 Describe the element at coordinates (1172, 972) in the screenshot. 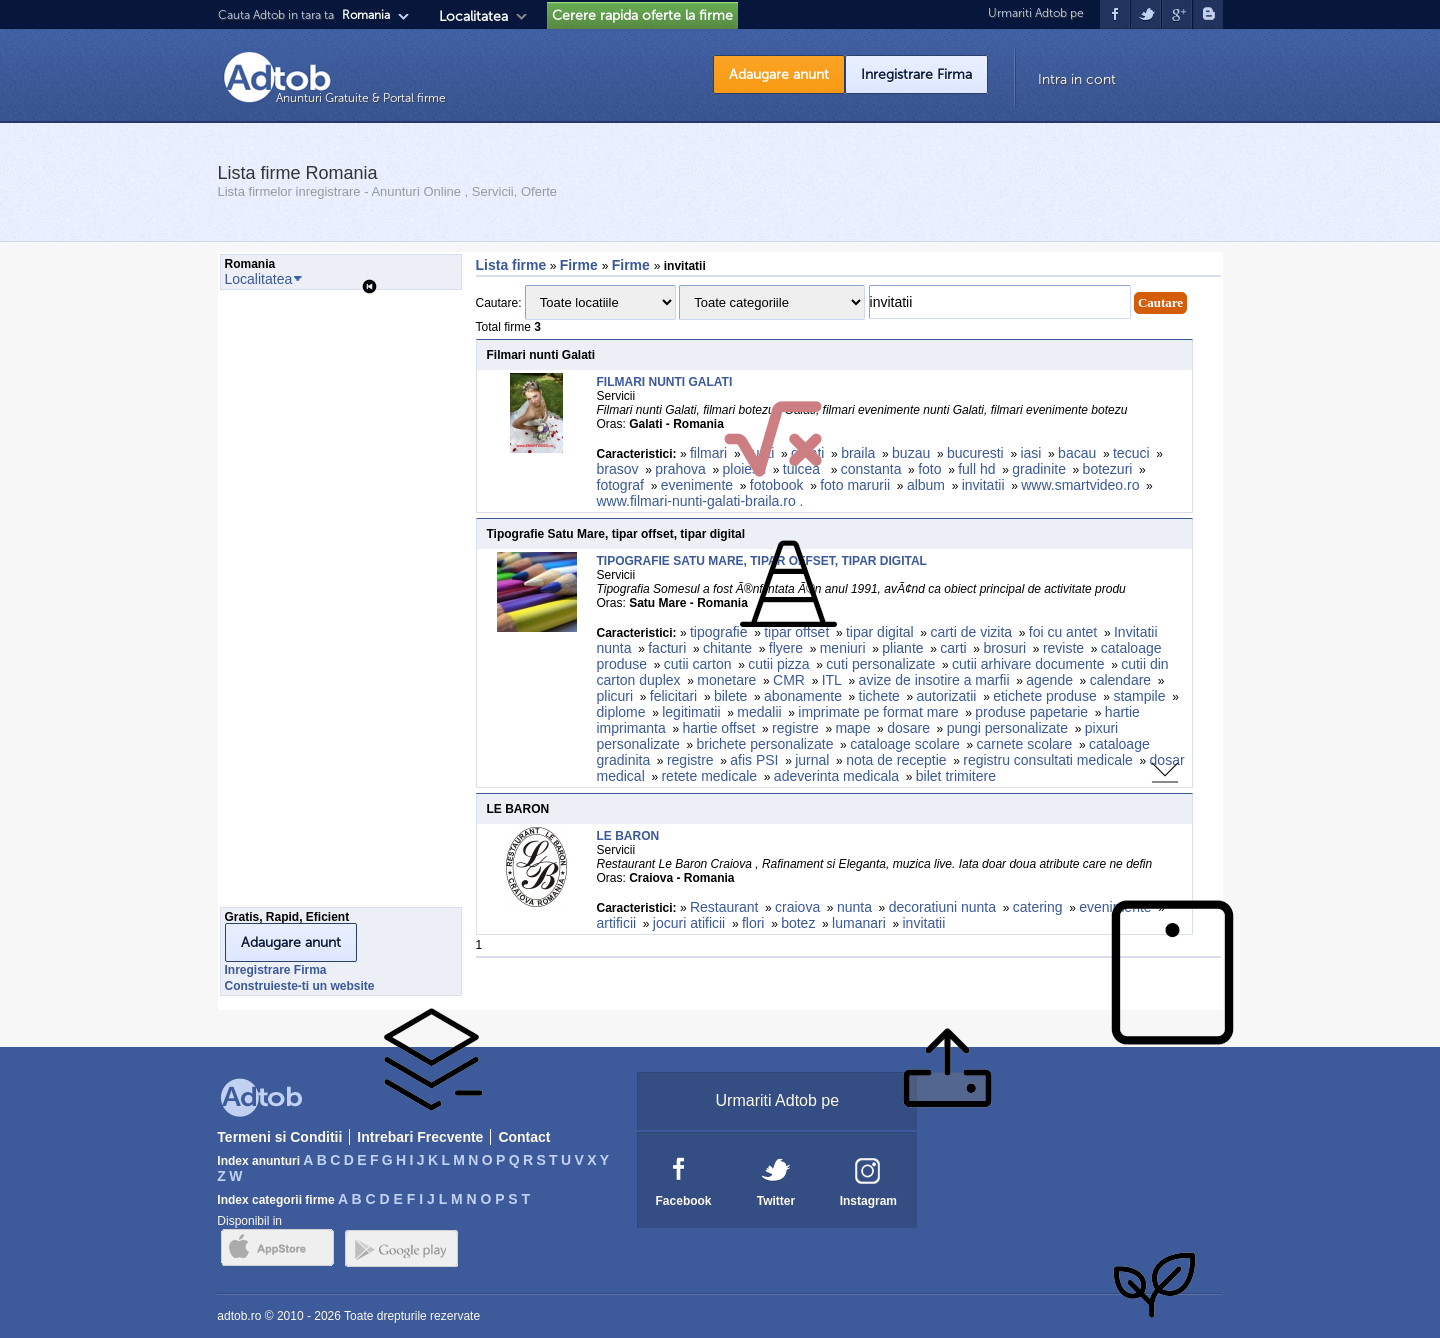

I see `tablet device with front-facing camera` at that location.